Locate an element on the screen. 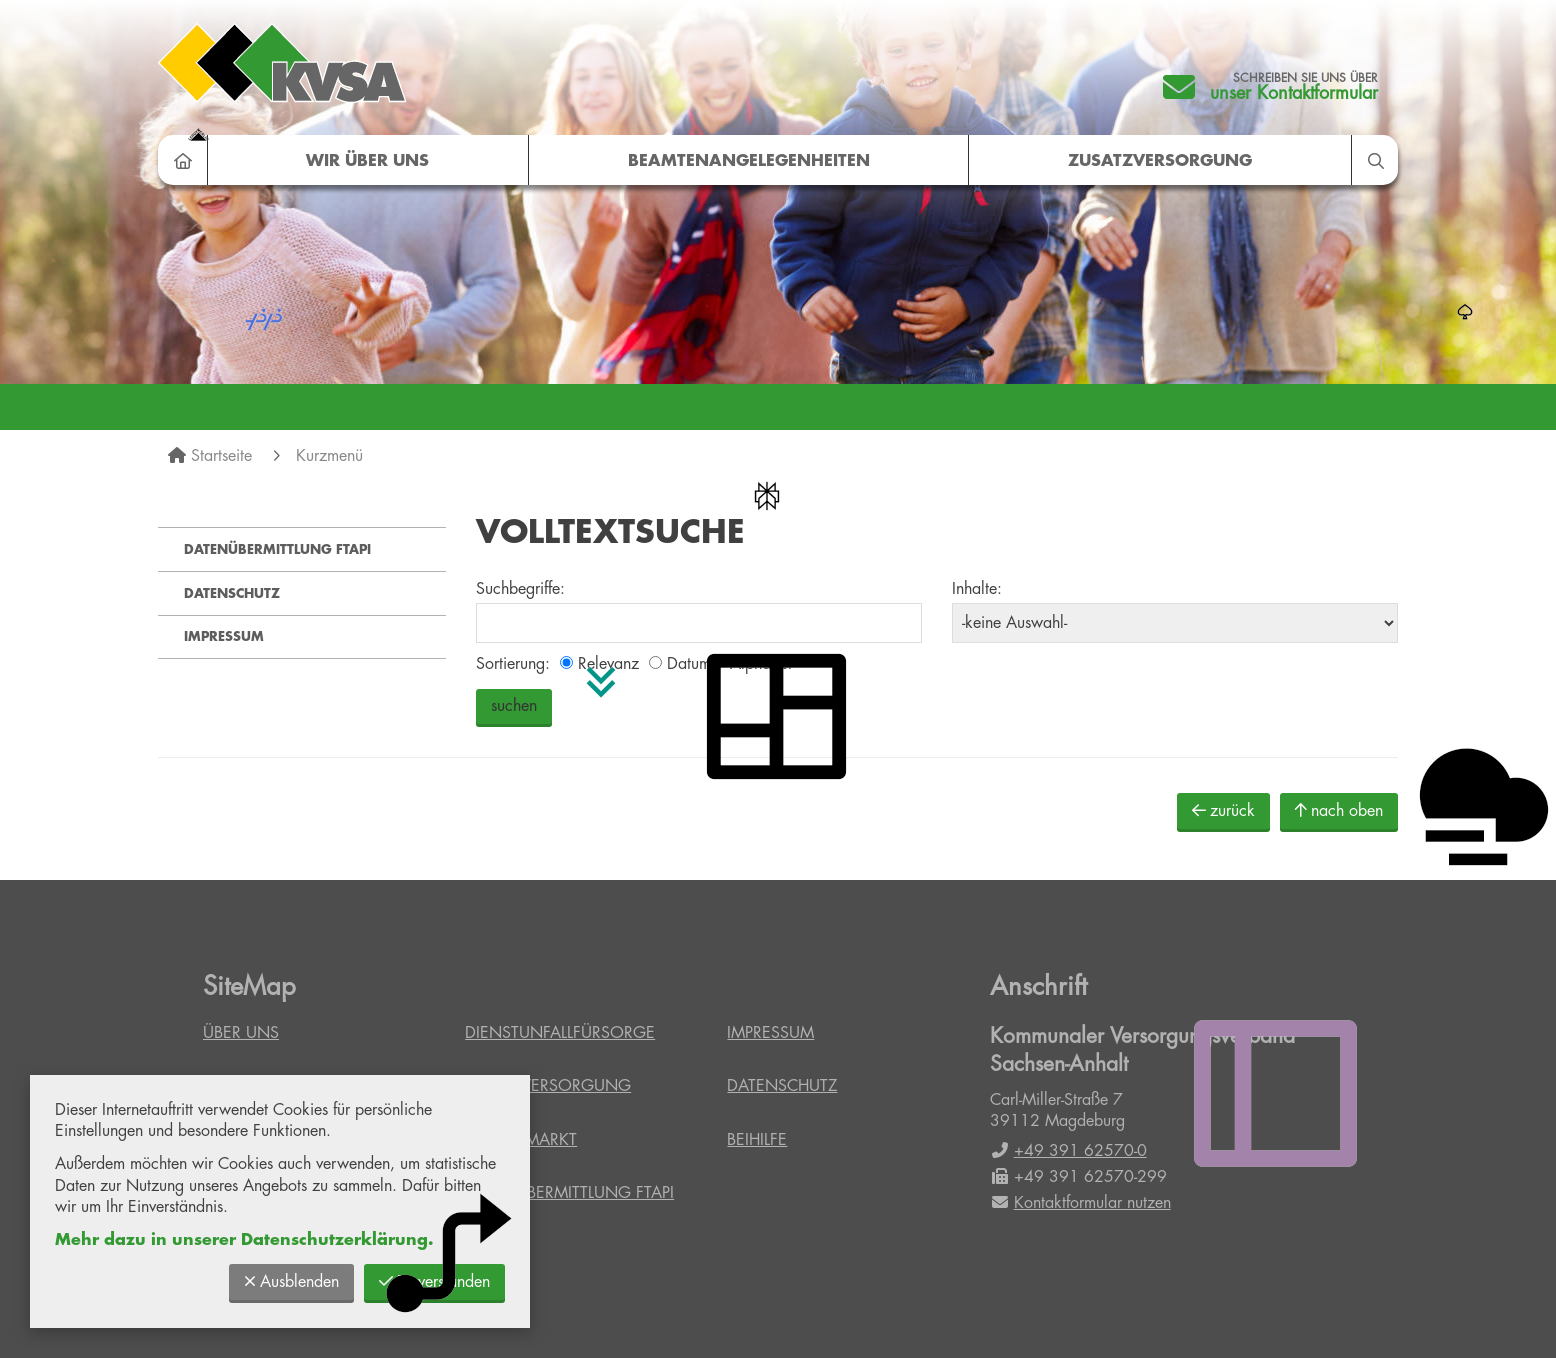 Image resolution: width=1556 pixels, height=1358 pixels. open the perplexity AI app is located at coordinates (767, 496).